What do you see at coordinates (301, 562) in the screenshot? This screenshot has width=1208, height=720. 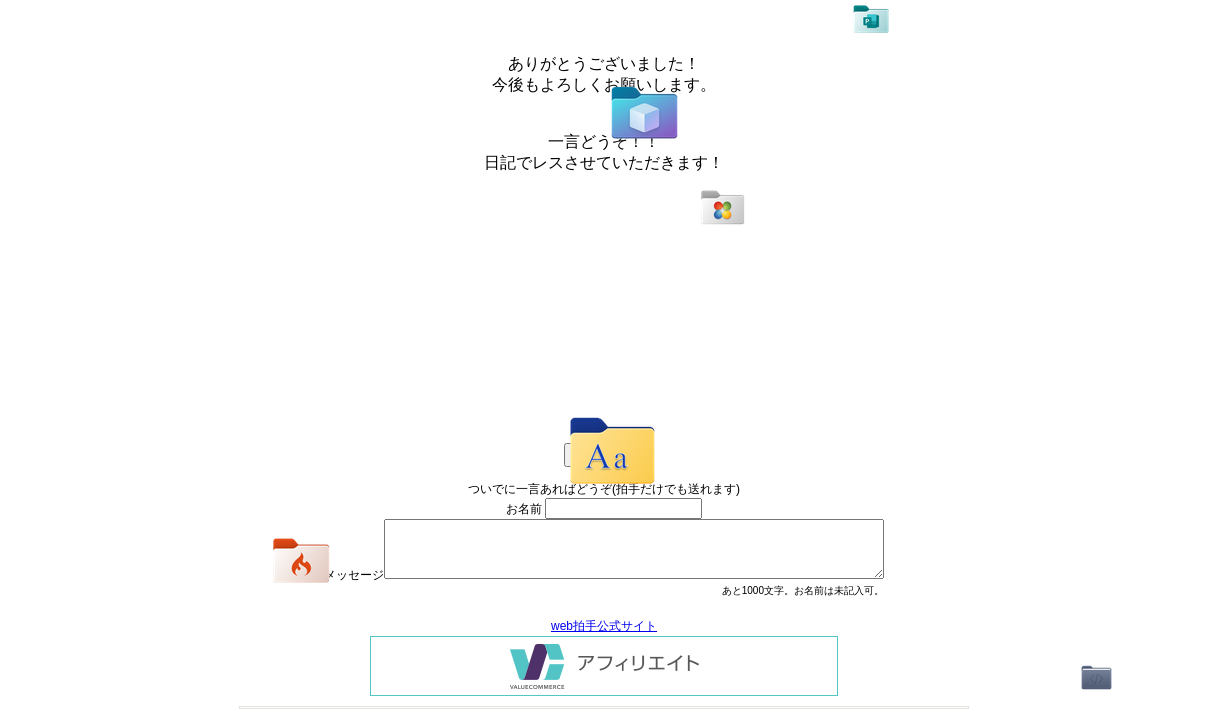 I see `codeigniter framework project folder` at bounding box center [301, 562].